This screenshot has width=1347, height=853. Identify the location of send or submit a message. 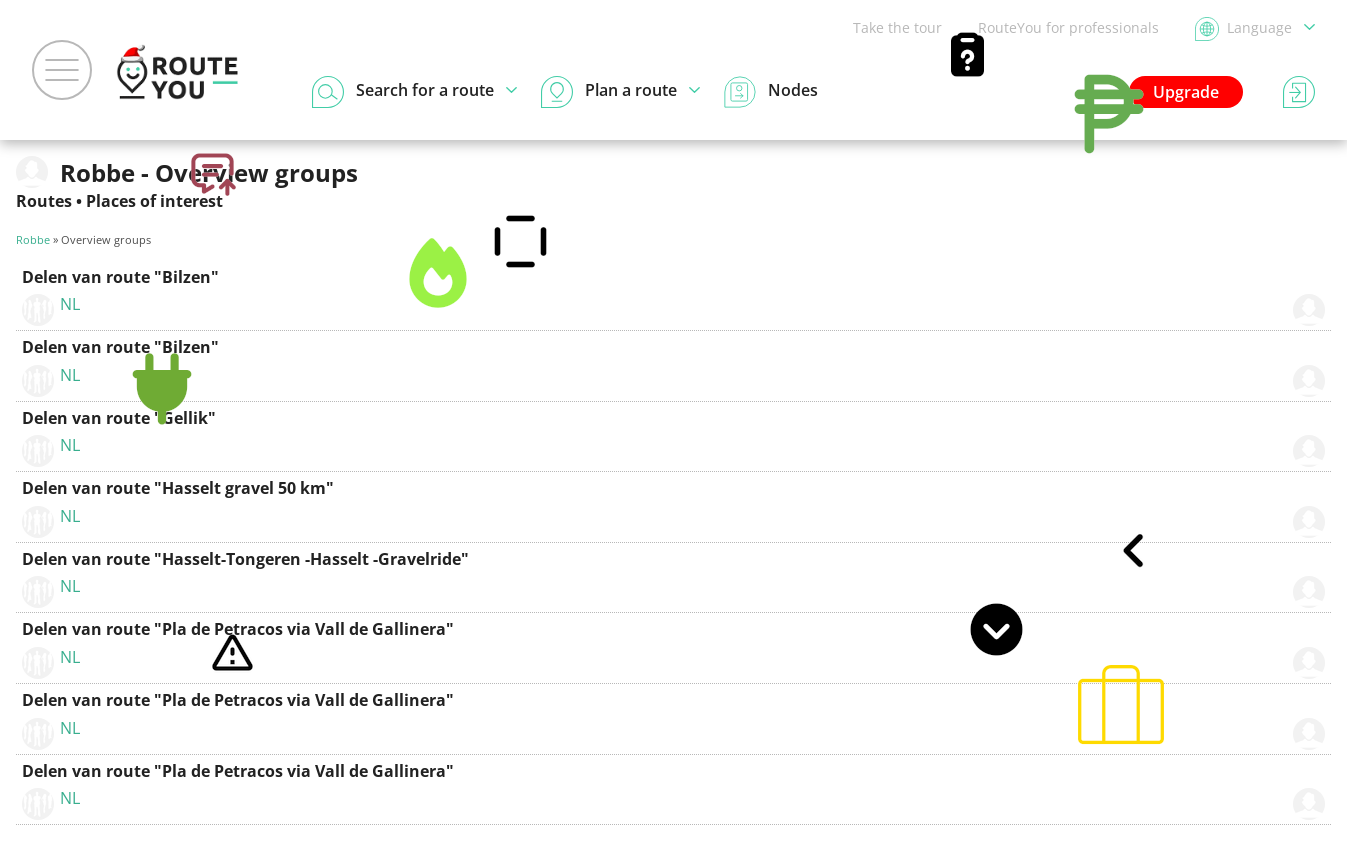
(212, 172).